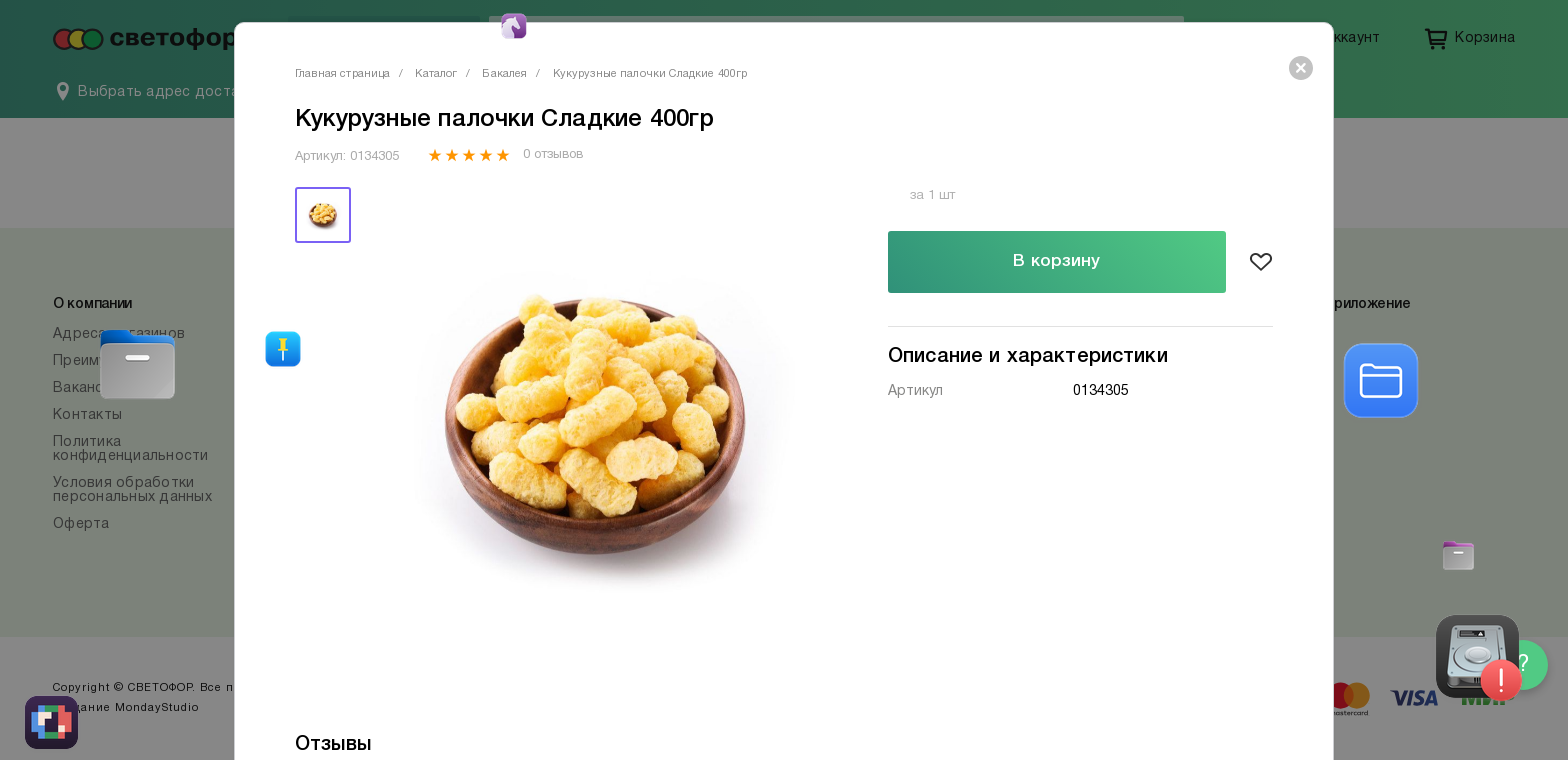 Image resolution: width=1568 pixels, height=760 pixels. What do you see at coordinates (1477, 656) in the screenshot?
I see `disk space warning alert` at bounding box center [1477, 656].